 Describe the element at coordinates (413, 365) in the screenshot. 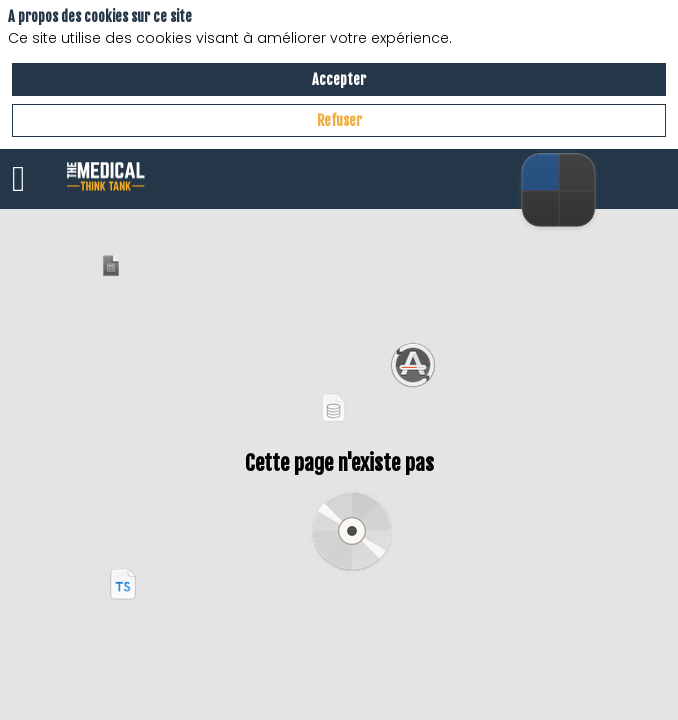

I see `open the software update manager` at that location.